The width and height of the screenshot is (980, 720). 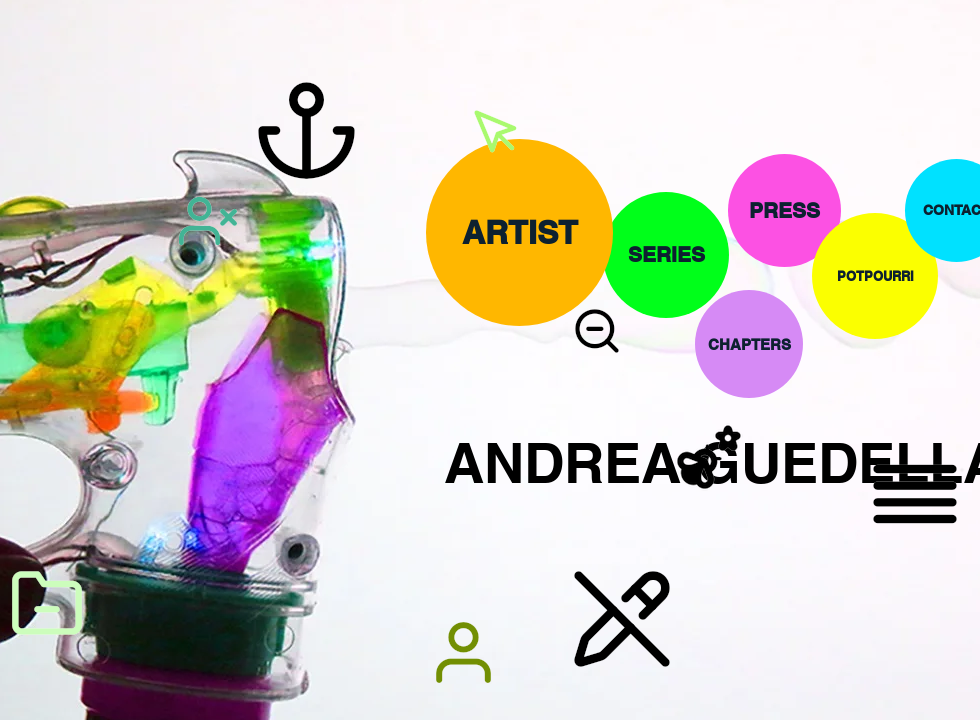 What do you see at coordinates (47, 603) in the screenshot?
I see `remove a folder` at bounding box center [47, 603].